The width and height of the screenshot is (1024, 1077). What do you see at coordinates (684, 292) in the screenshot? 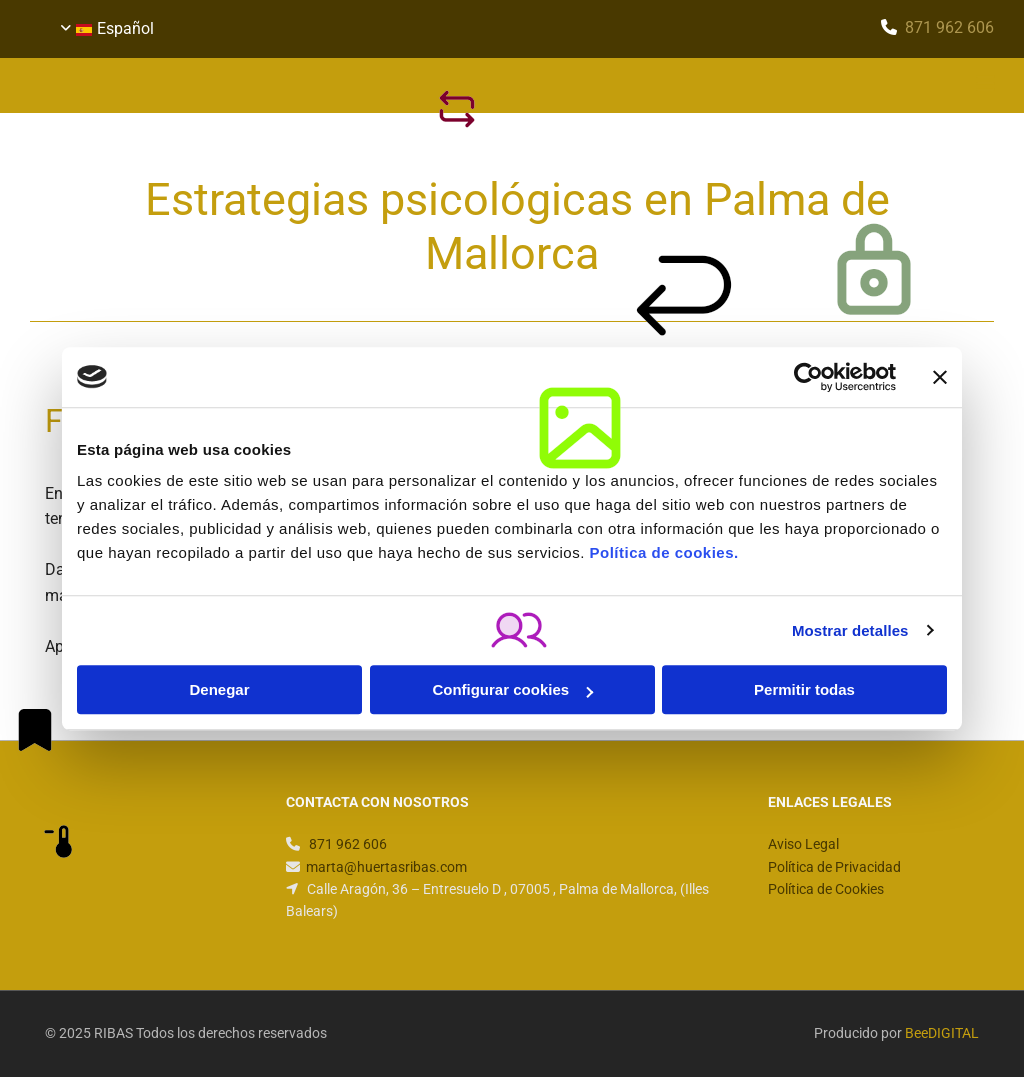
I see `return to previous screen or step` at bounding box center [684, 292].